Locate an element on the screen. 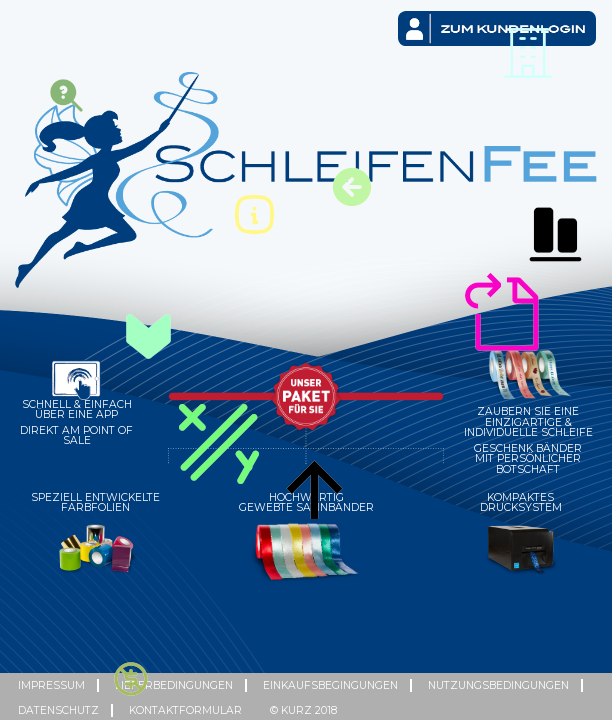  expand content or show more options is located at coordinates (148, 336).